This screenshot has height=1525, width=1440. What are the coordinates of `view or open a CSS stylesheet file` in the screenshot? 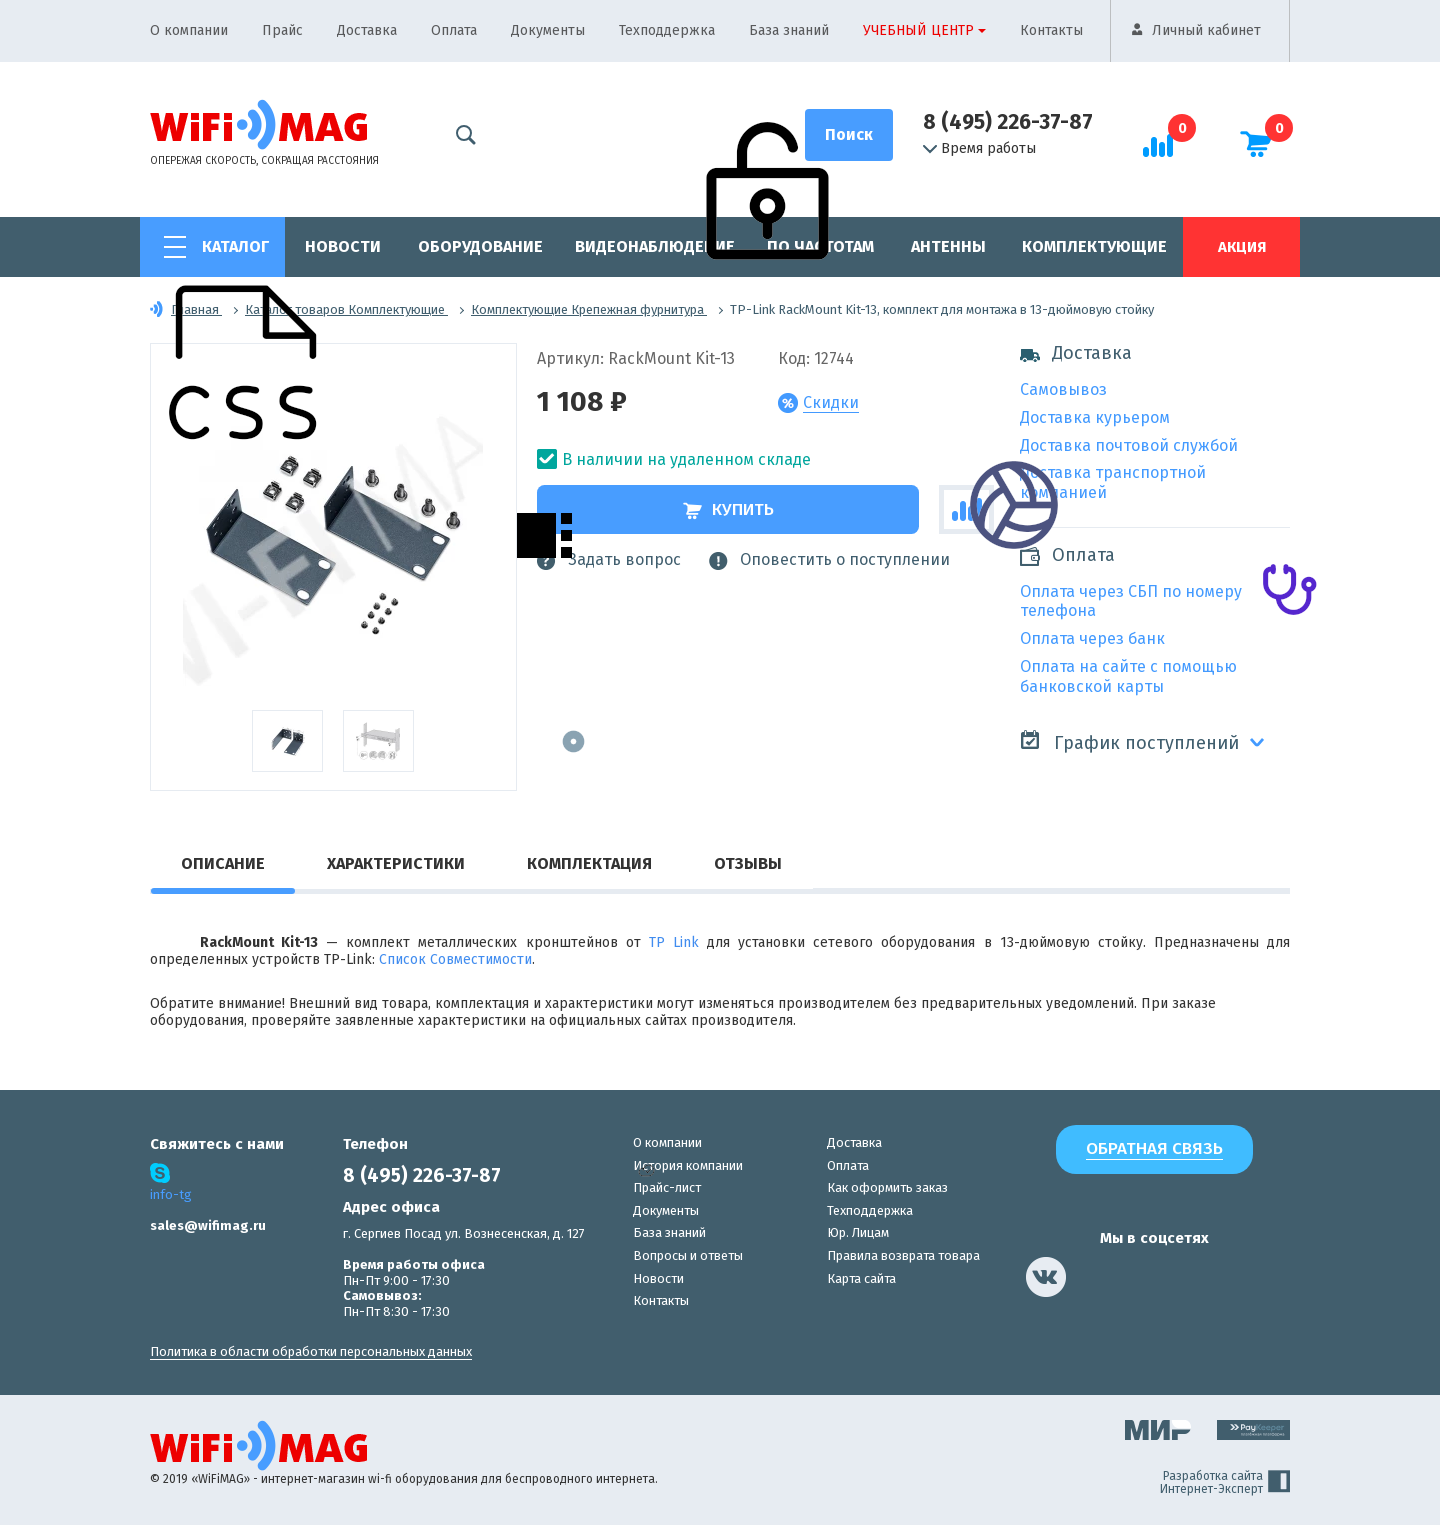 It's located at (246, 369).